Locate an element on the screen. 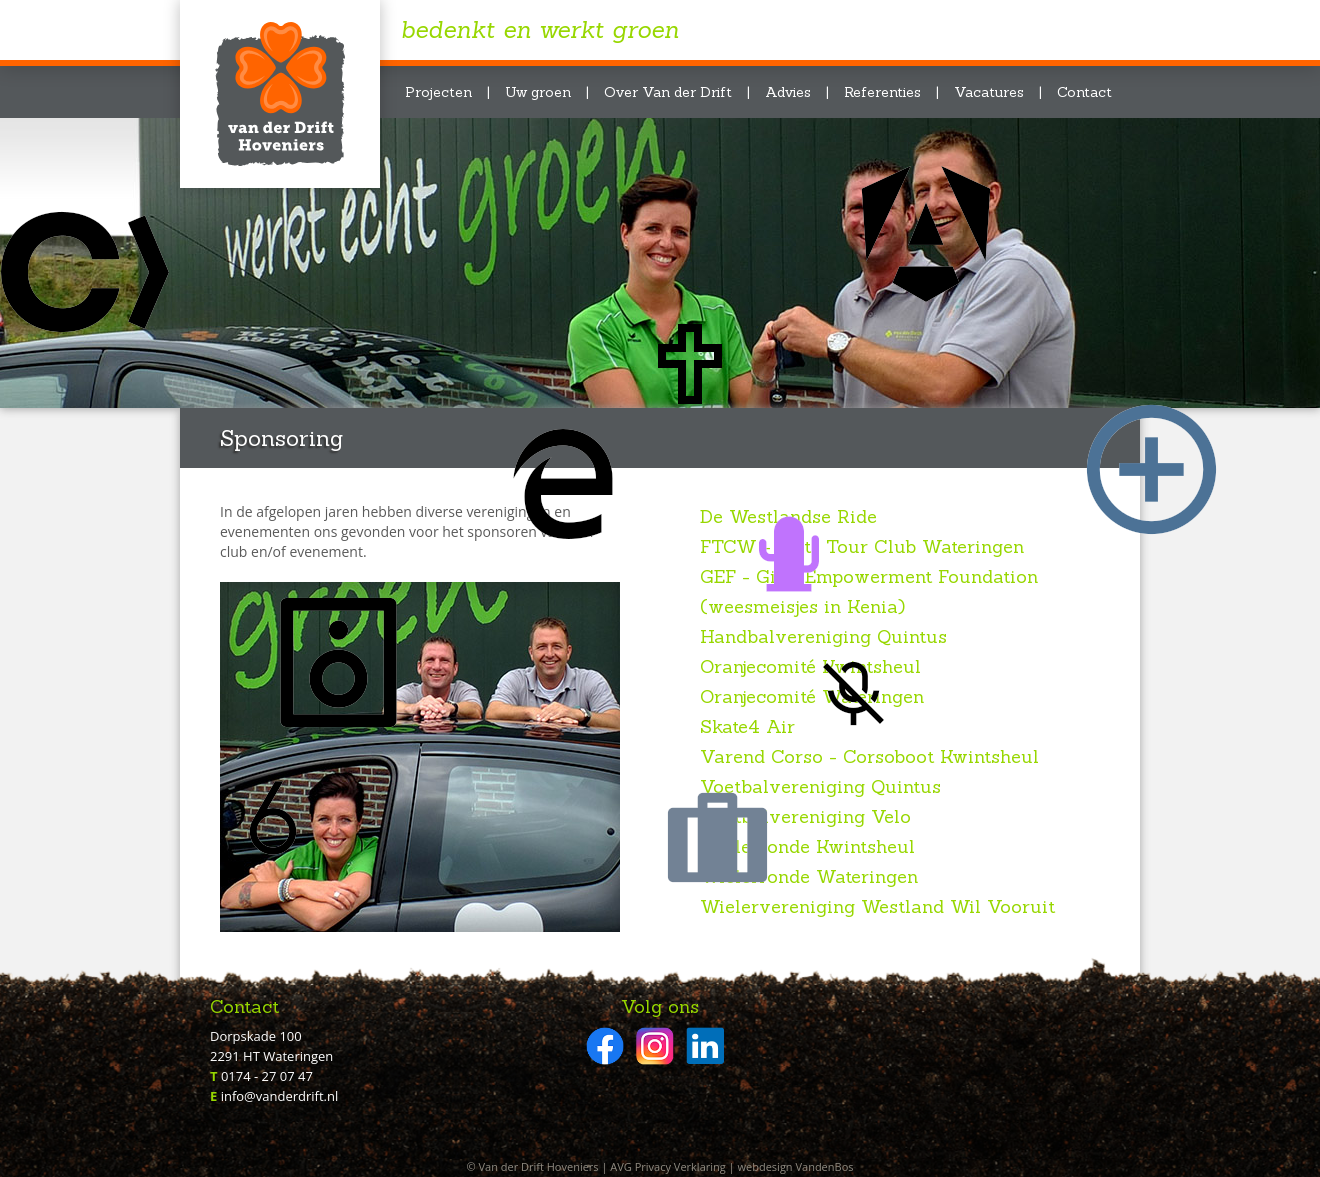 The image size is (1320, 1177). religious or faith-related content is located at coordinates (690, 364).